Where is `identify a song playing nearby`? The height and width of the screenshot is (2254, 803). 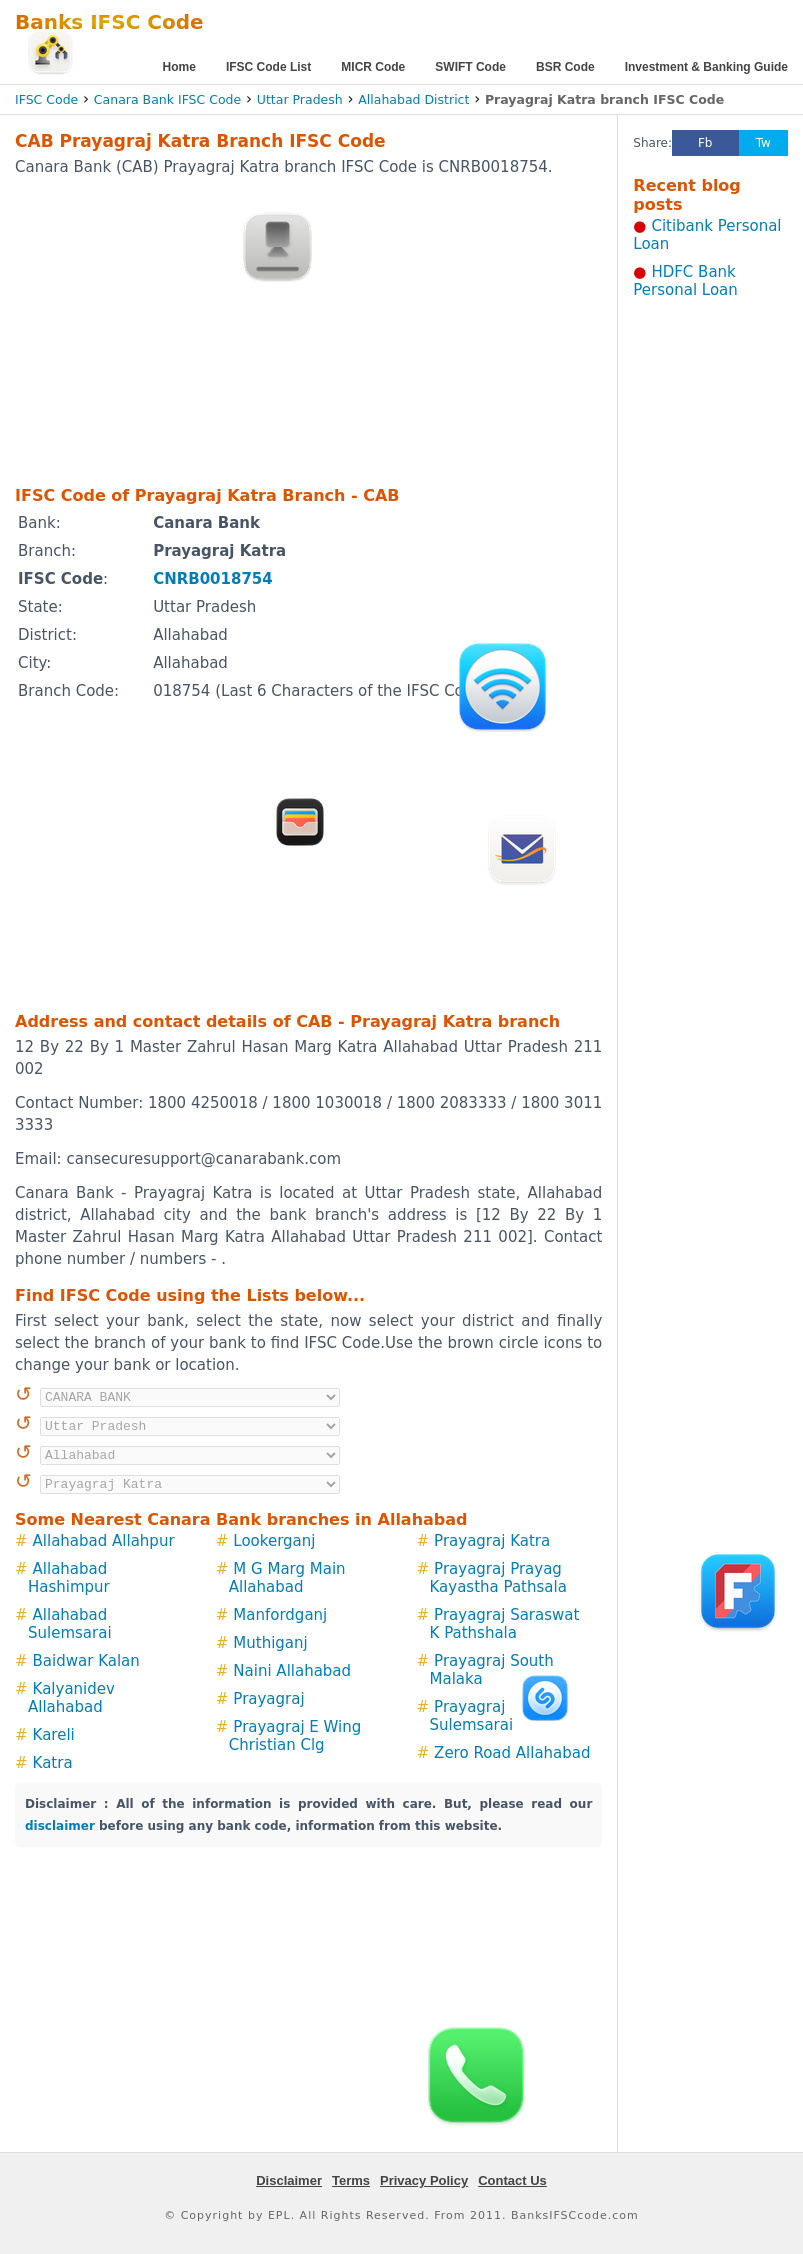
identify a song playing nearby is located at coordinates (545, 1698).